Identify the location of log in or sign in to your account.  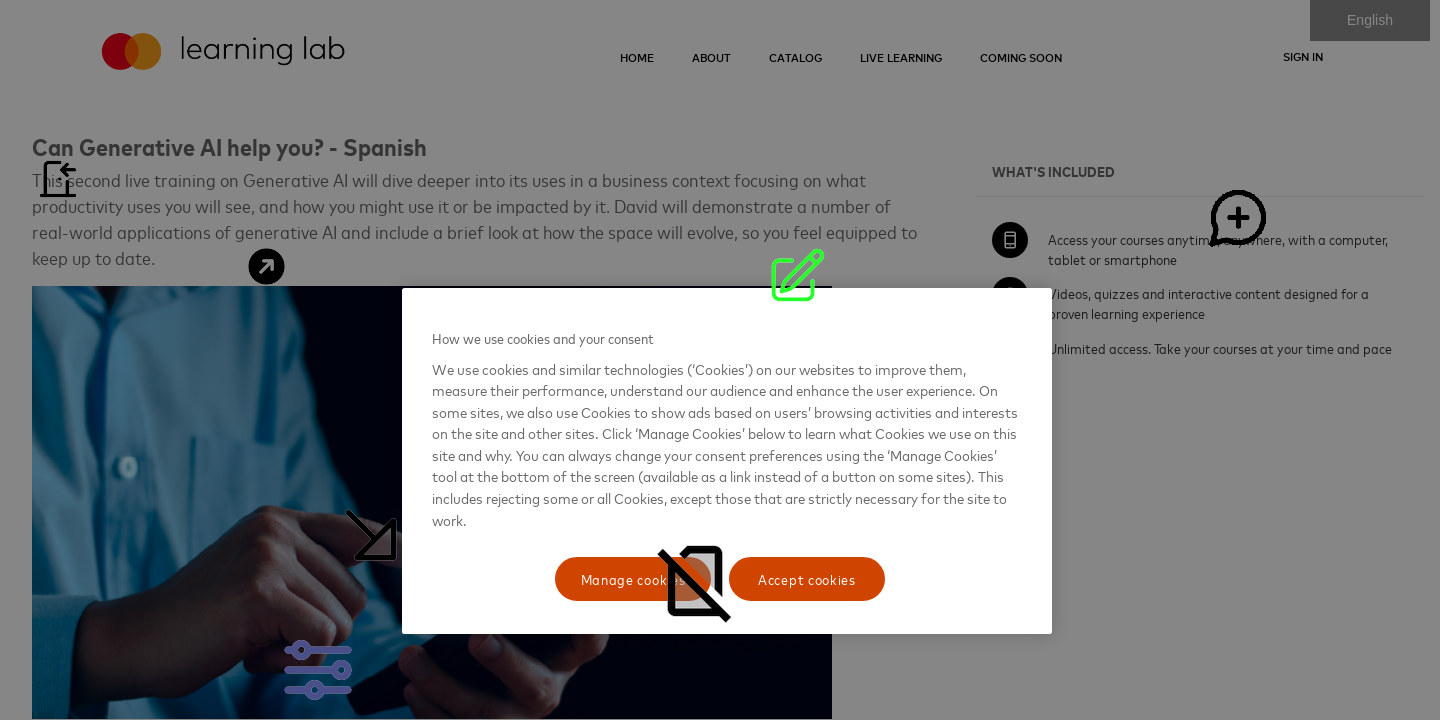
(58, 179).